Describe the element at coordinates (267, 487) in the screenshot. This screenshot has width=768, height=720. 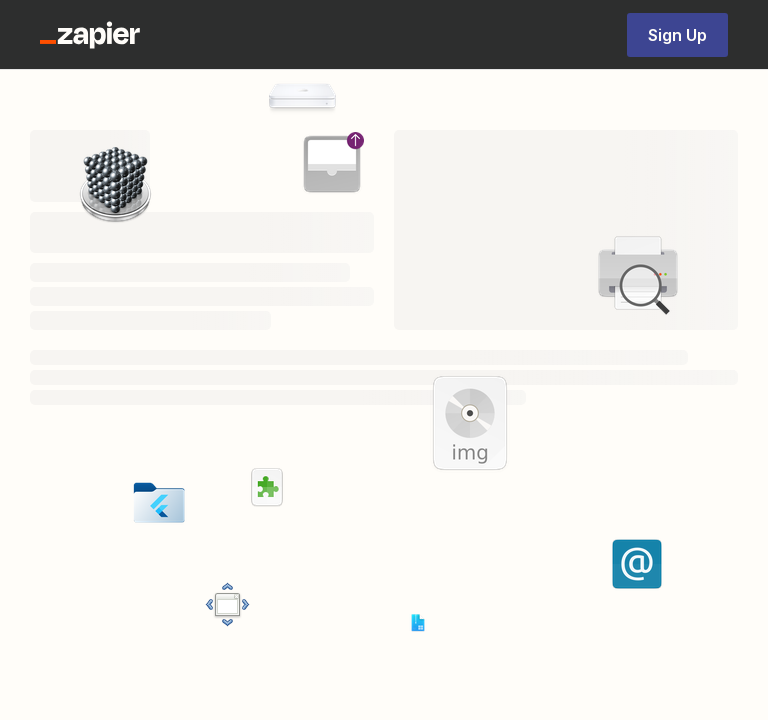
I see `an add-on or plugin file type` at that location.